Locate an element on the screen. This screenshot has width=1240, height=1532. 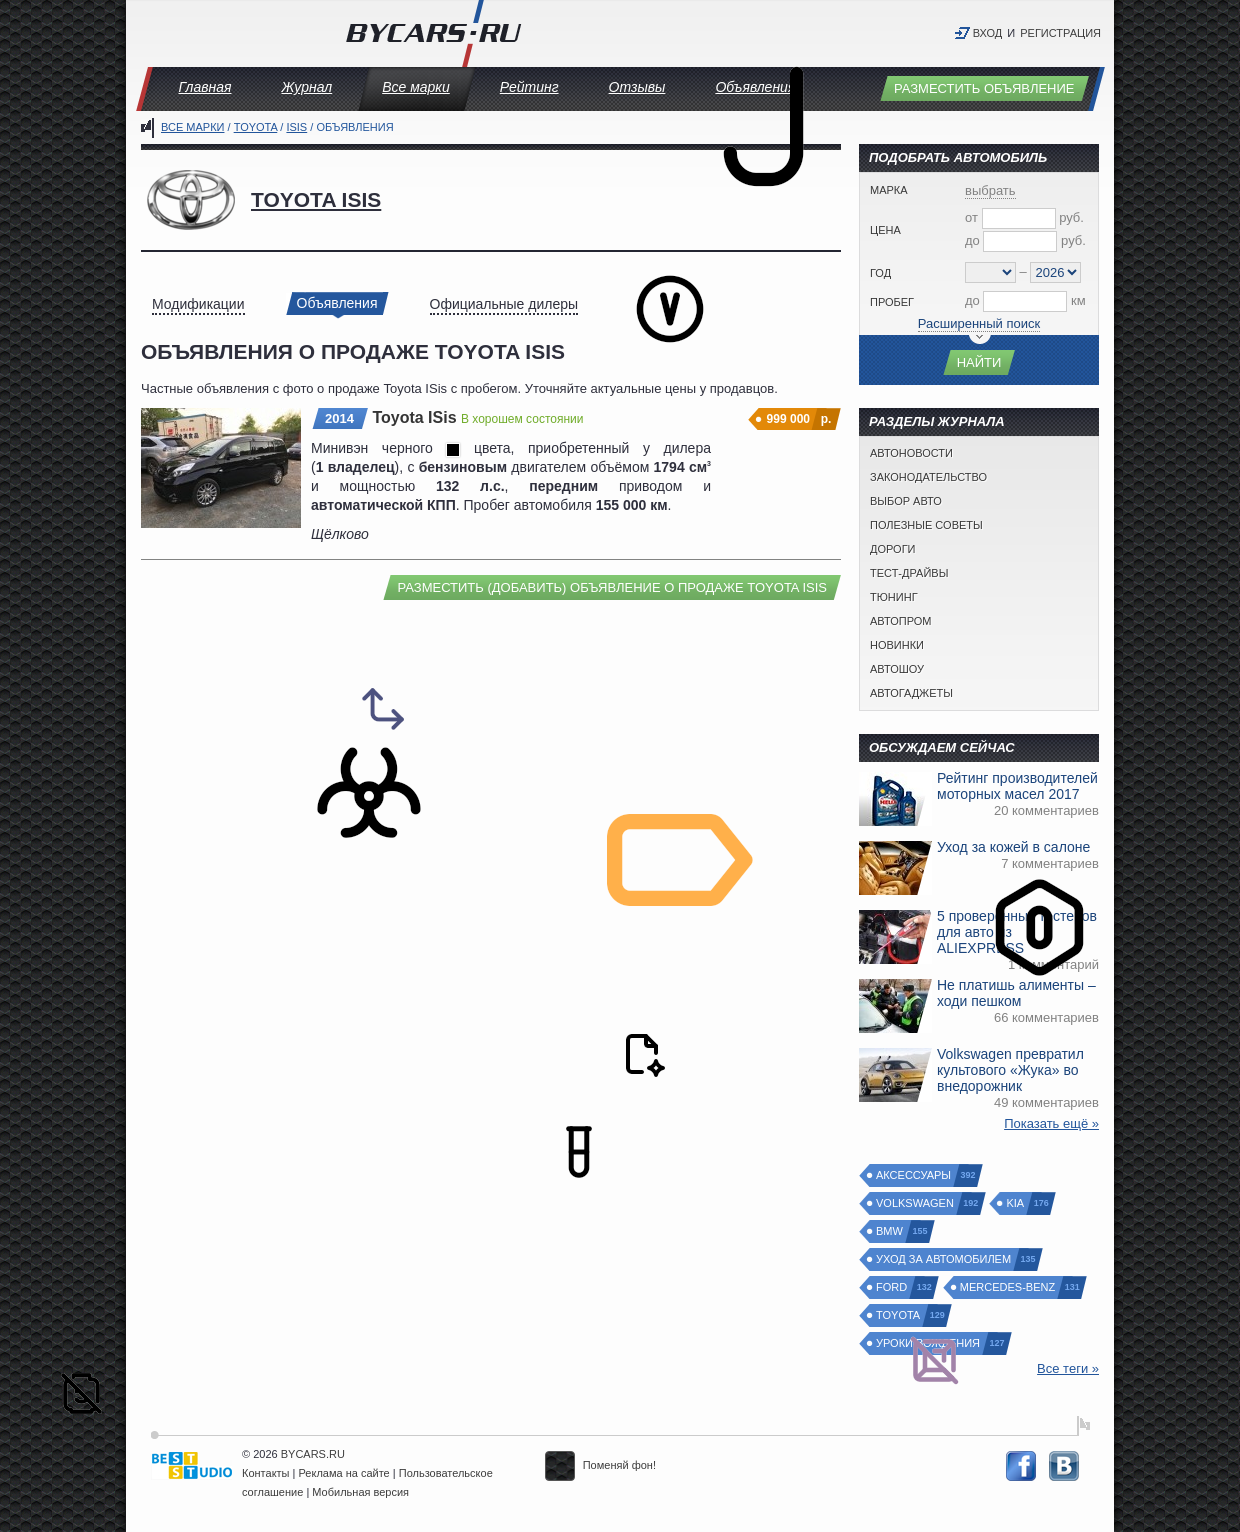
indicates an "O" option or category in a hexagonal badge is located at coordinates (1039, 927).